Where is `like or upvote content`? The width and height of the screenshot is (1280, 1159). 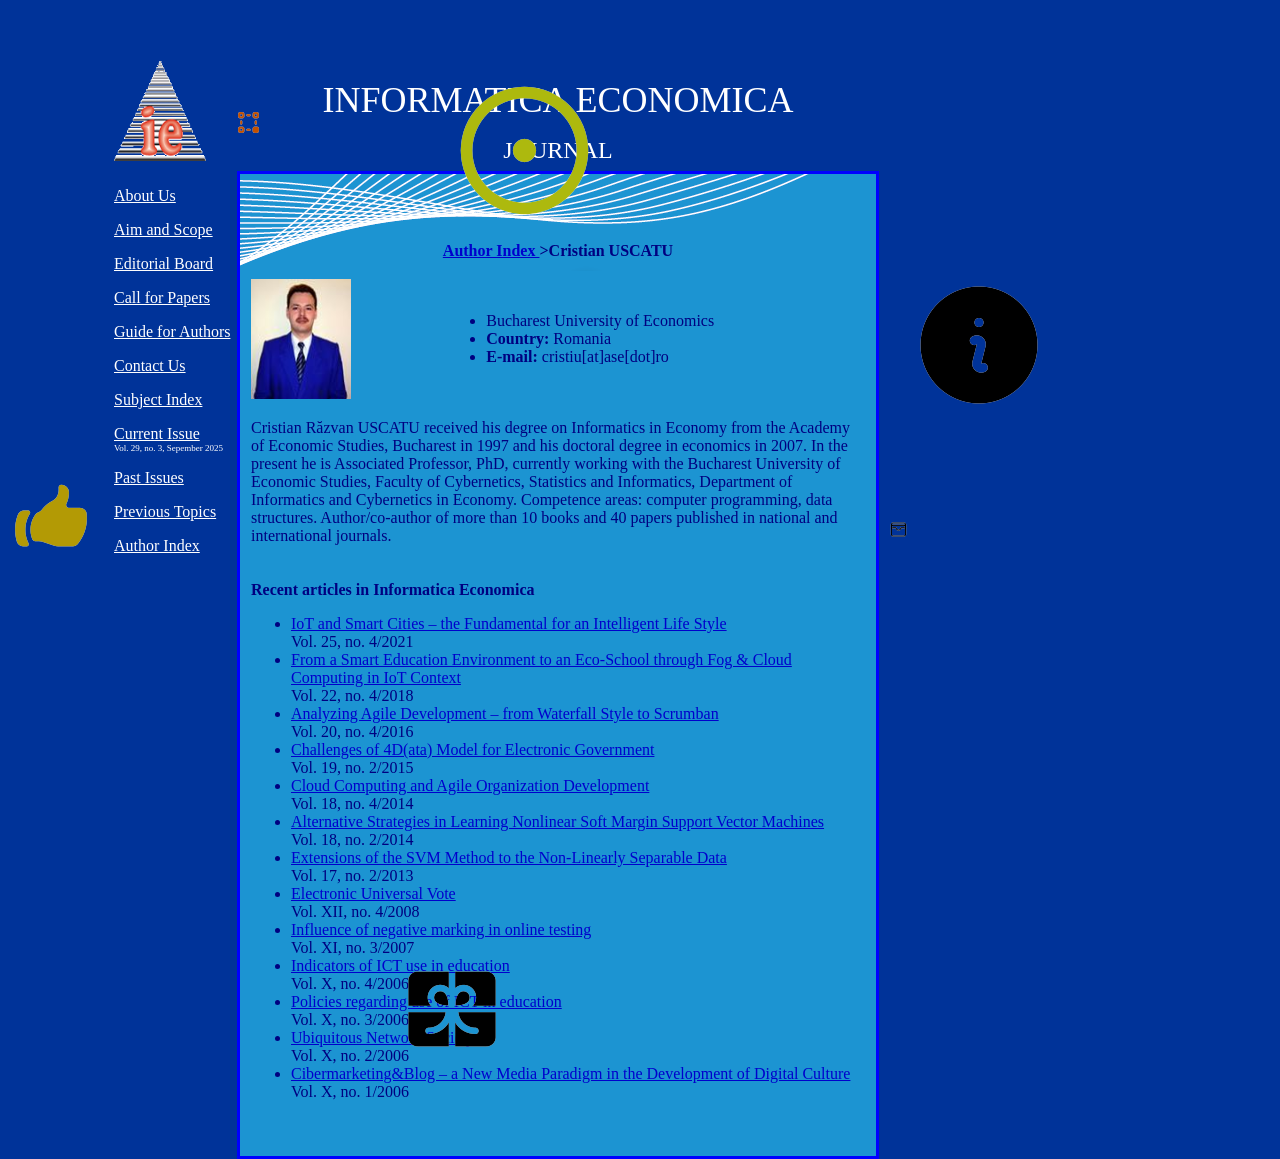 like or upvote content is located at coordinates (51, 519).